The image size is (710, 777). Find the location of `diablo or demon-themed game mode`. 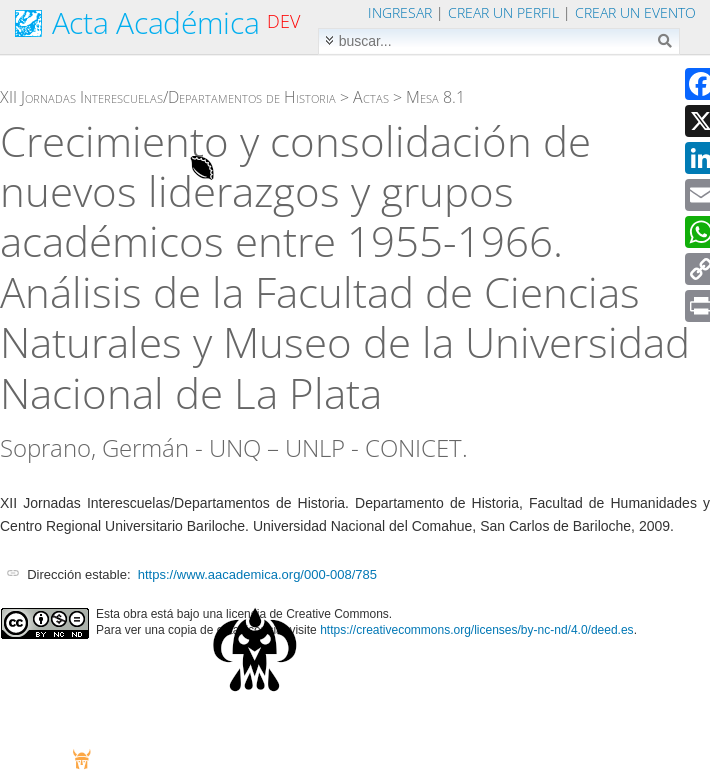

diablo or demon-themed game mode is located at coordinates (255, 650).